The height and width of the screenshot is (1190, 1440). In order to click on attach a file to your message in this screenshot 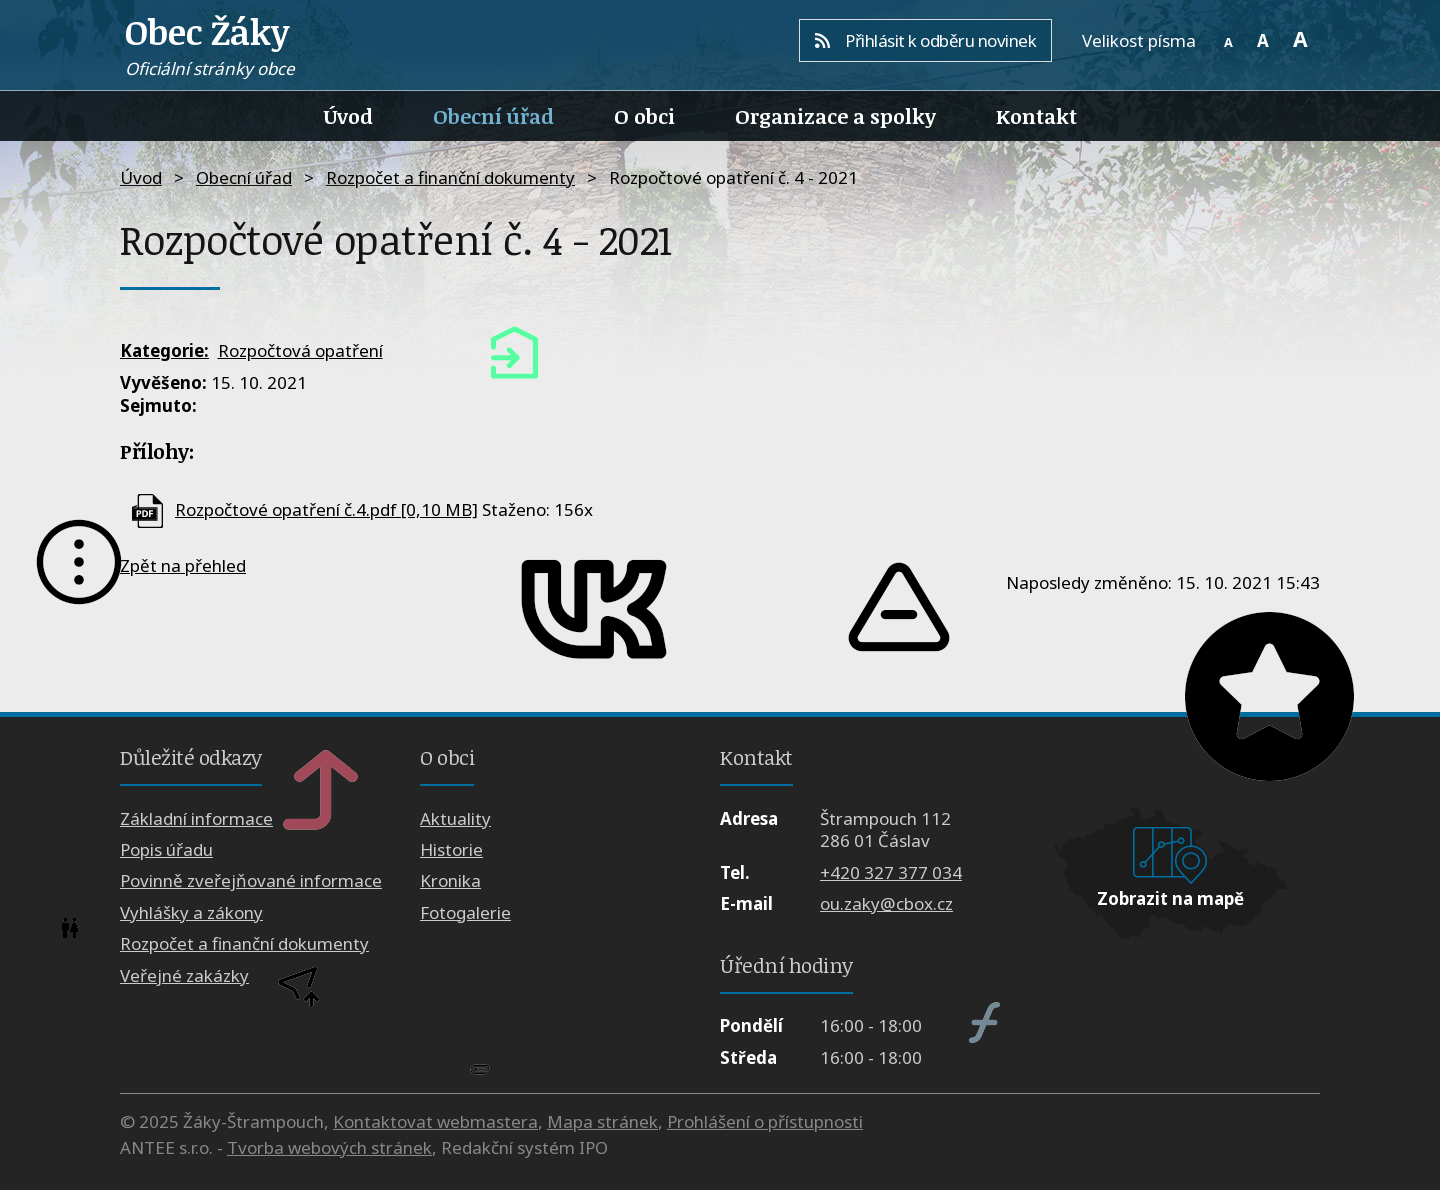, I will do `click(479, 1069)`.